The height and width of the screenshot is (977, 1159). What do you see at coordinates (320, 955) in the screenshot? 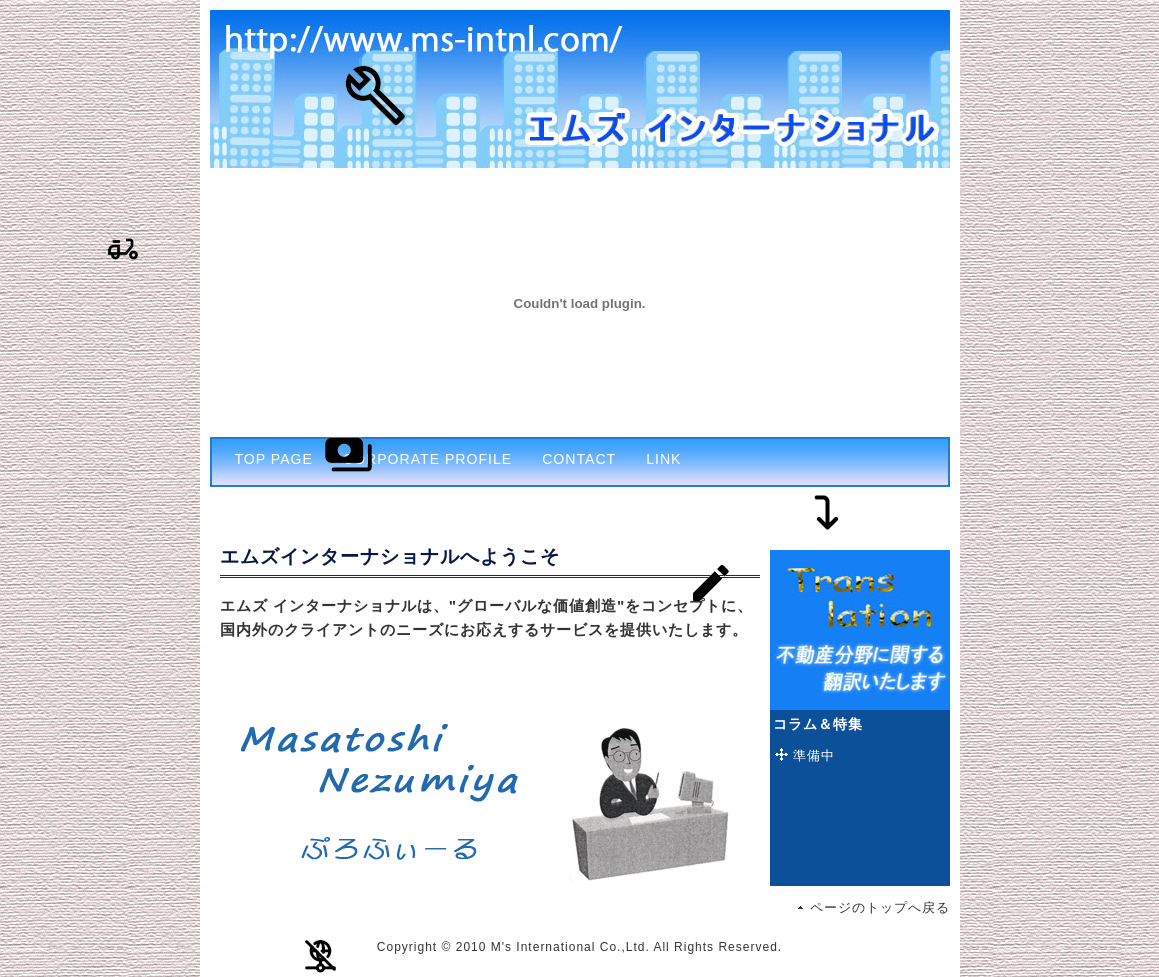
I see `network connection unavailable` at bounding box center [320, 955].